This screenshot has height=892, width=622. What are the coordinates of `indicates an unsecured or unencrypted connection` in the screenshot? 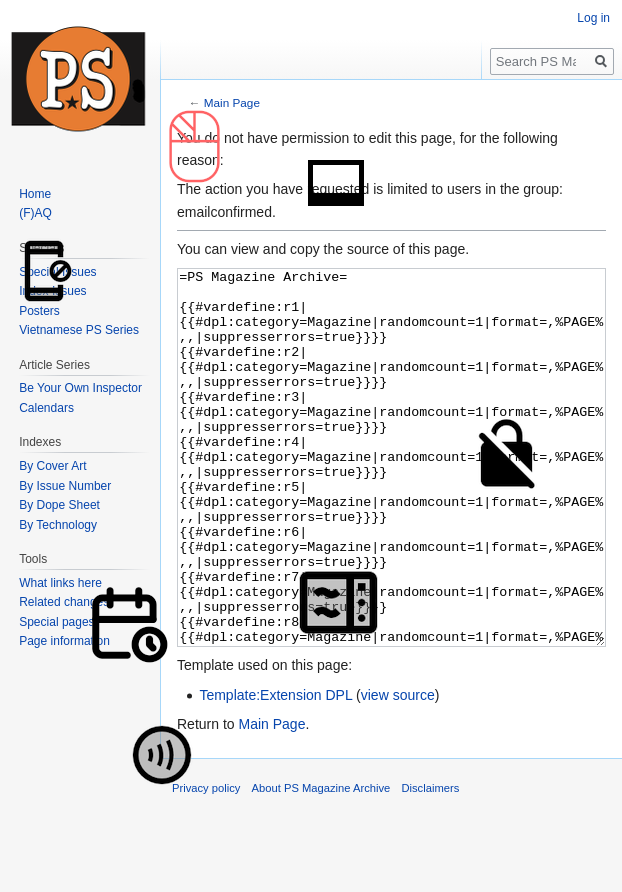 It's located at (506, 454).